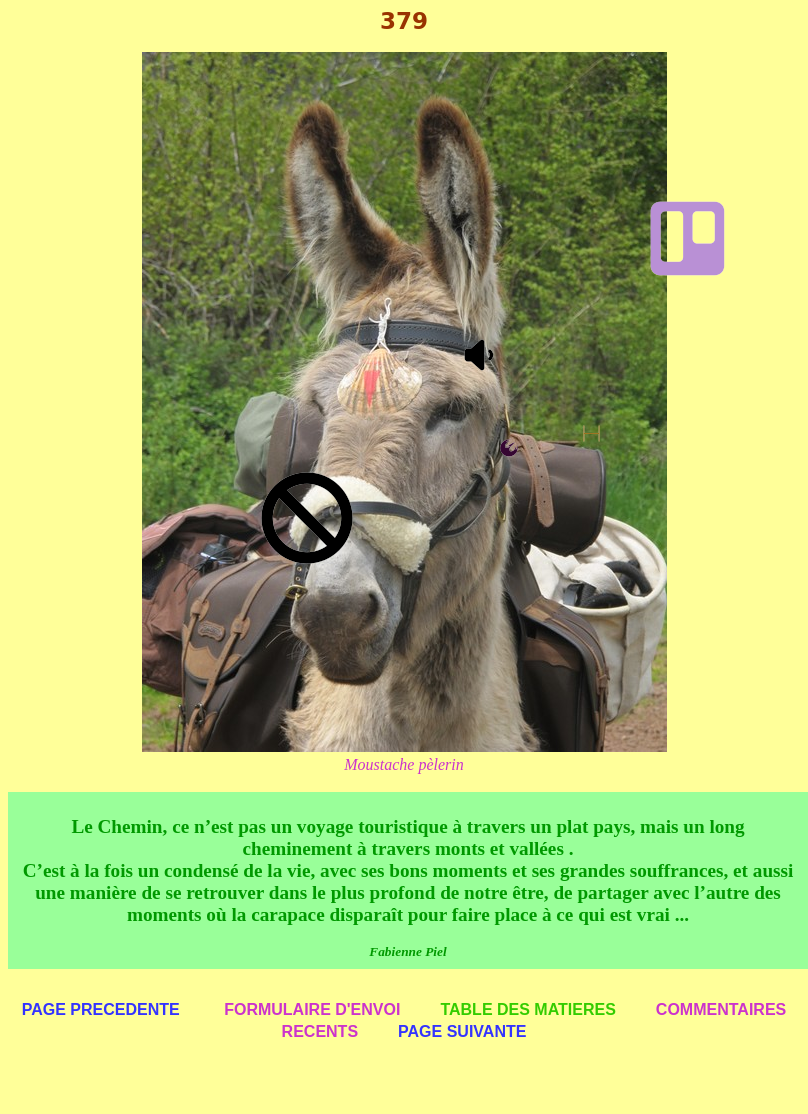  Describe the element at coordinates (591, 433) in the screenshot. I see `format text as a heading` at that location.